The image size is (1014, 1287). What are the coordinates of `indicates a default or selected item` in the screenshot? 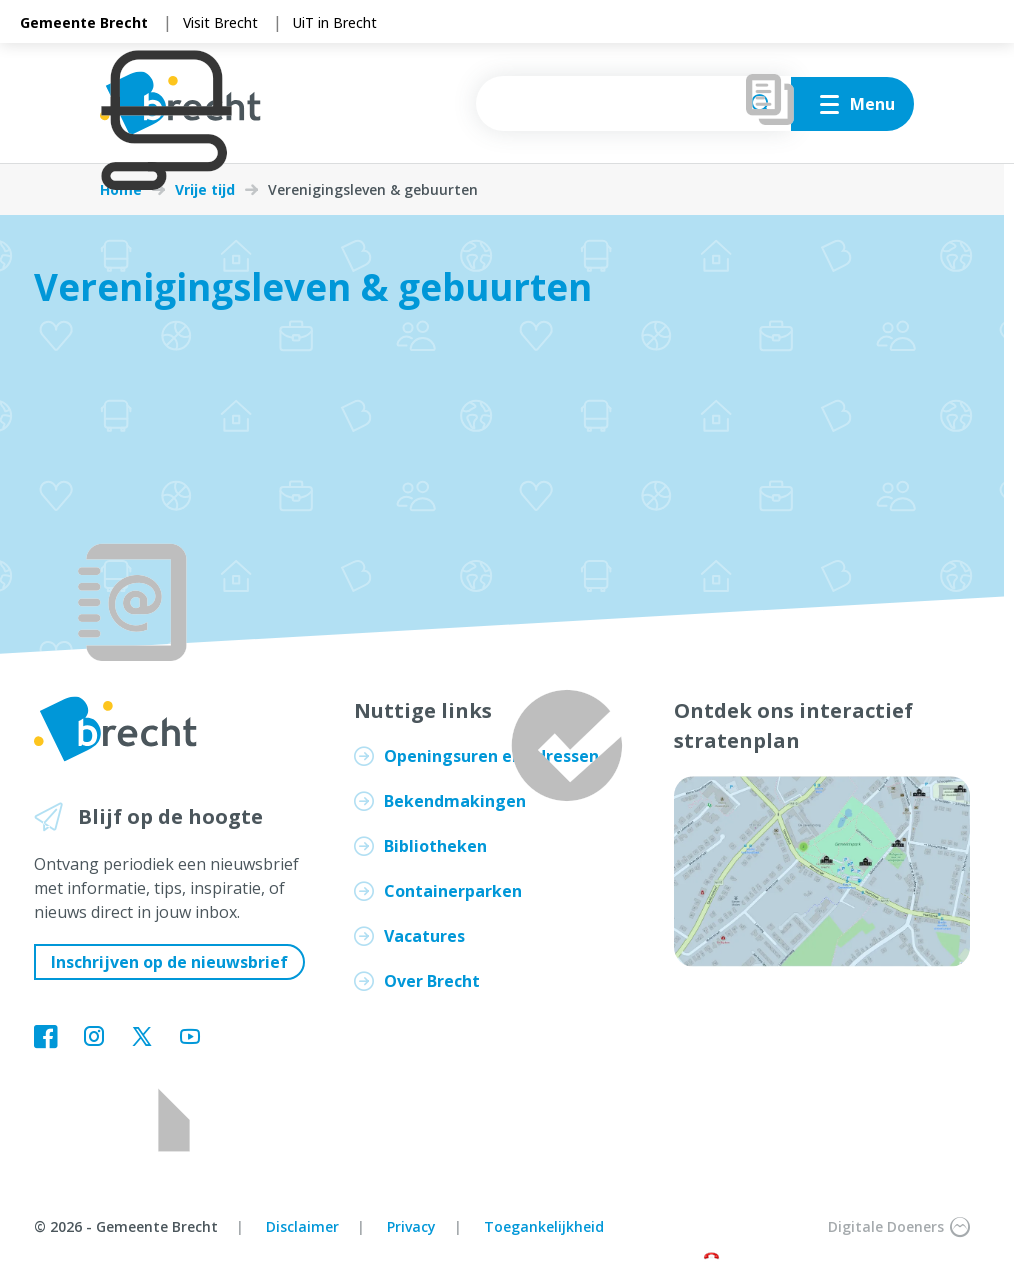 It's located at (566, 745).